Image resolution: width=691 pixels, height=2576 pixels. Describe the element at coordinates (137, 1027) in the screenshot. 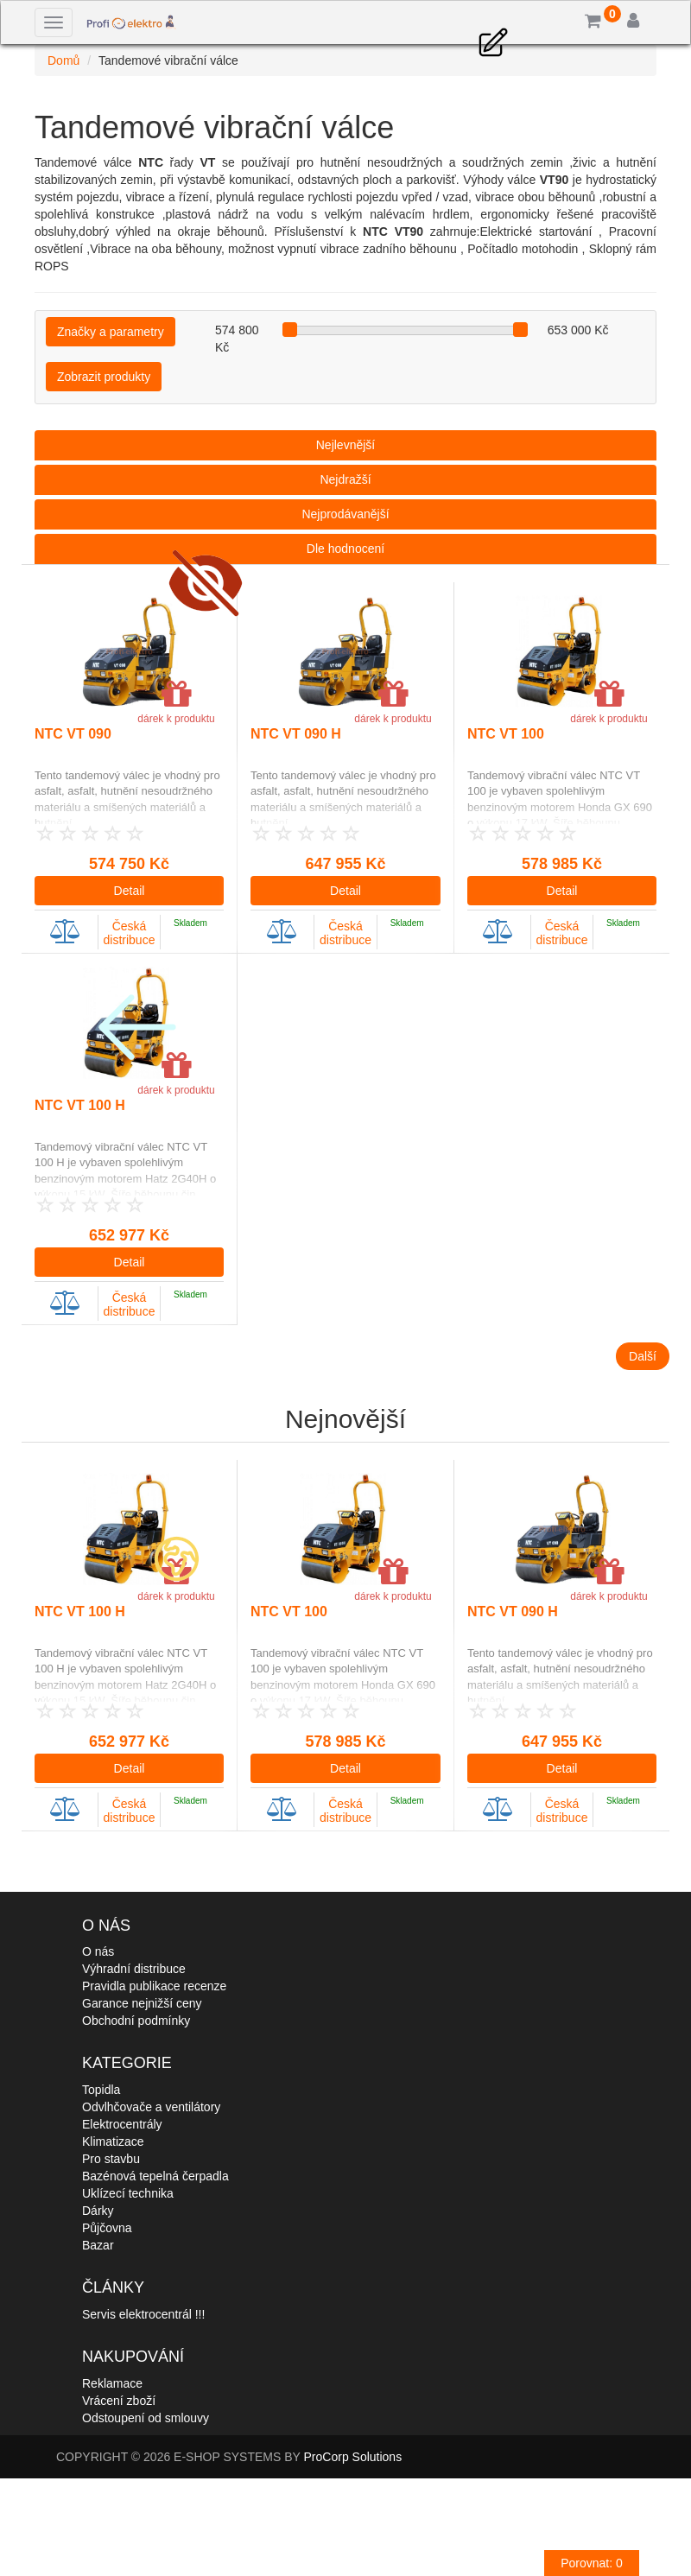

I see `go back to the previous screen` at that location.